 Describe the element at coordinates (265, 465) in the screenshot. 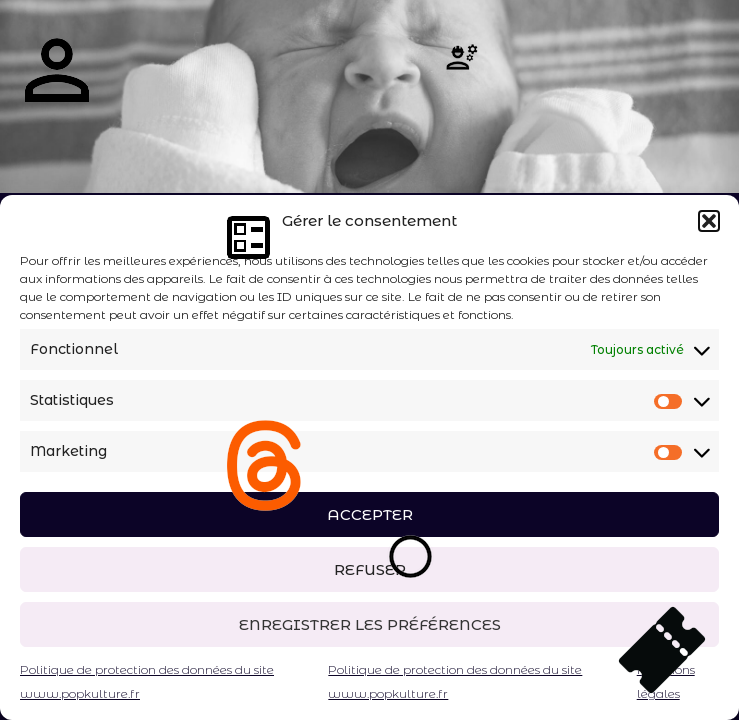

I see `open the Threads app` at that location.